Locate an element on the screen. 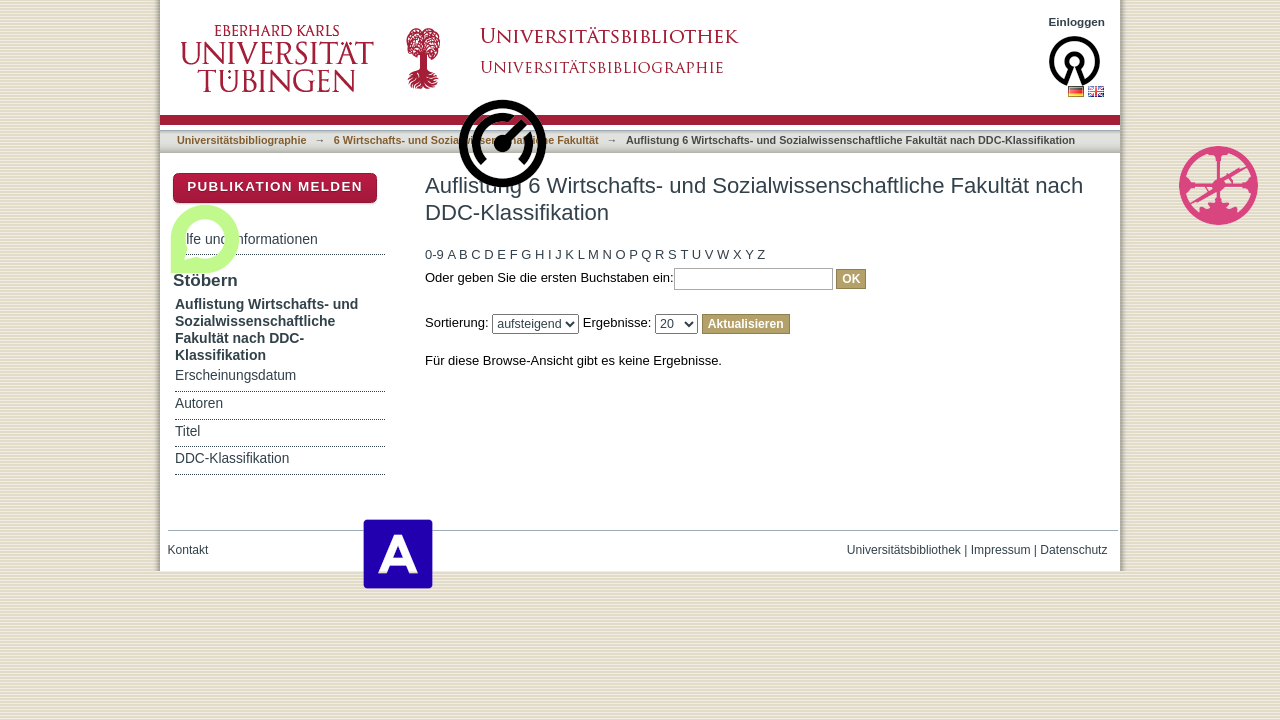 The image size is (1280, 720). open Discourse forum is located at coordinates (205, 239).